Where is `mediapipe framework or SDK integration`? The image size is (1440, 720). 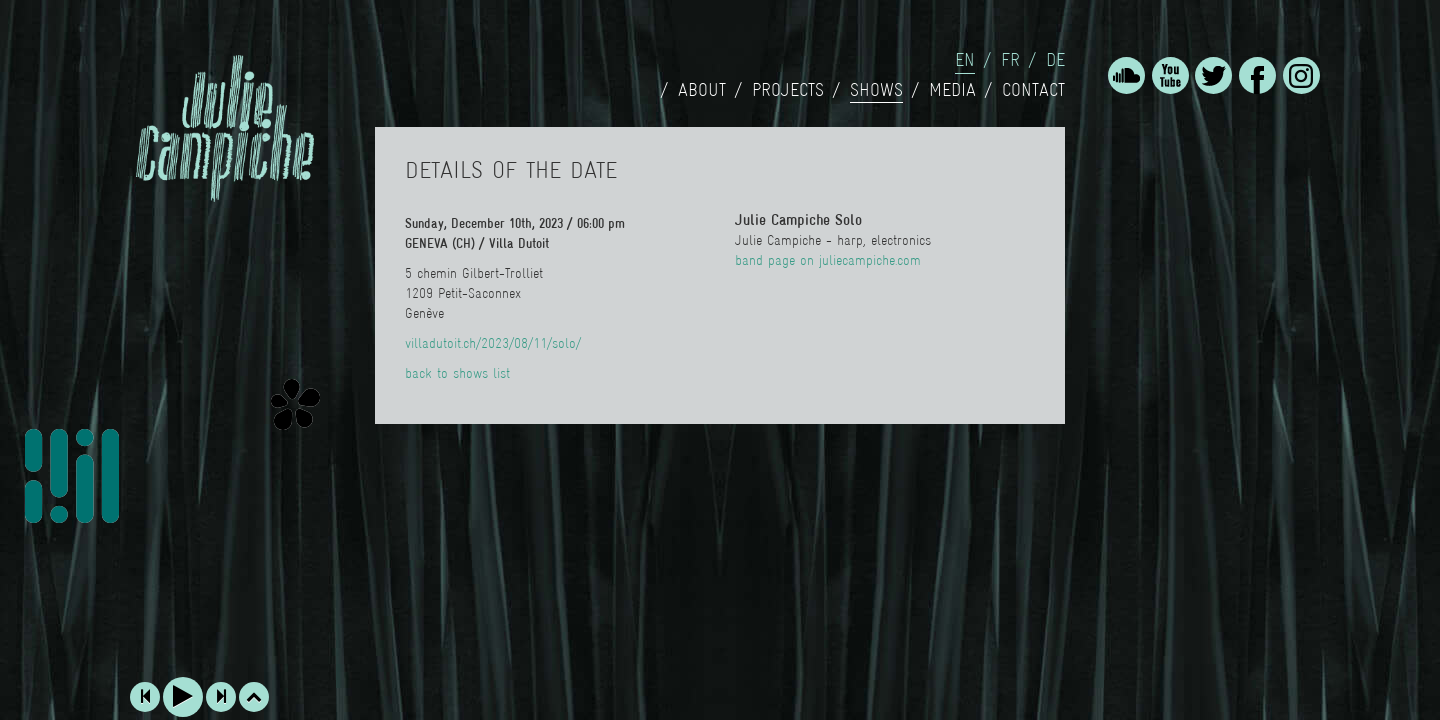
mediapipe framework or SDK integration is located at coordinates (72, 476).